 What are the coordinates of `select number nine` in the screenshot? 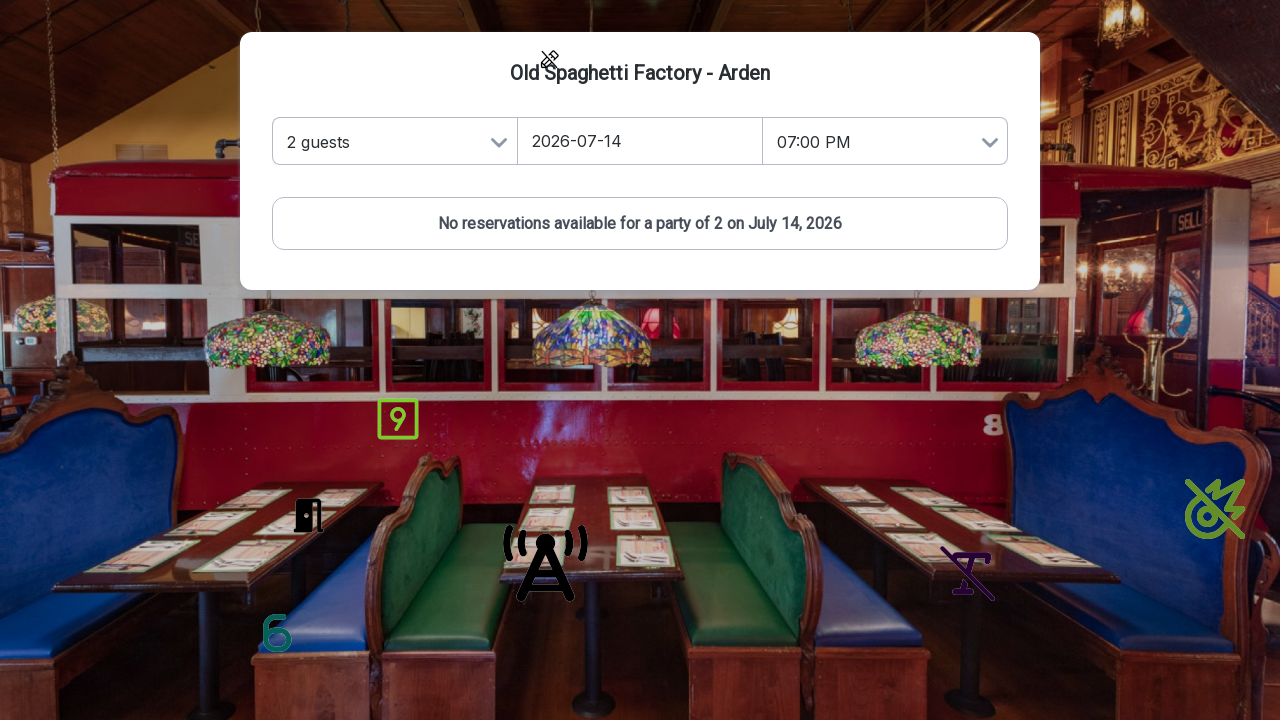 It's located at (398, 419).